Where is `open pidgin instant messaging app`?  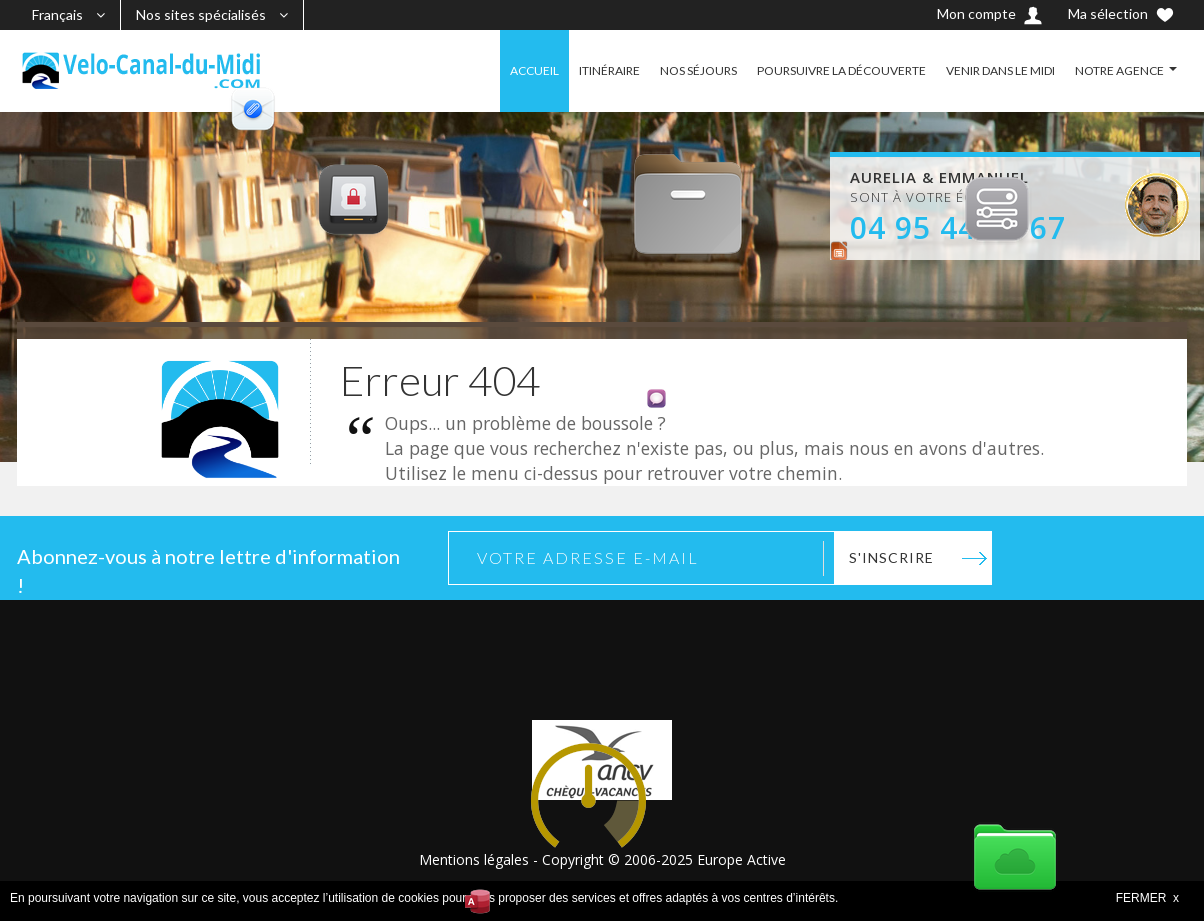
open pidgin instant messaging app is located at coordinates (656, 398).